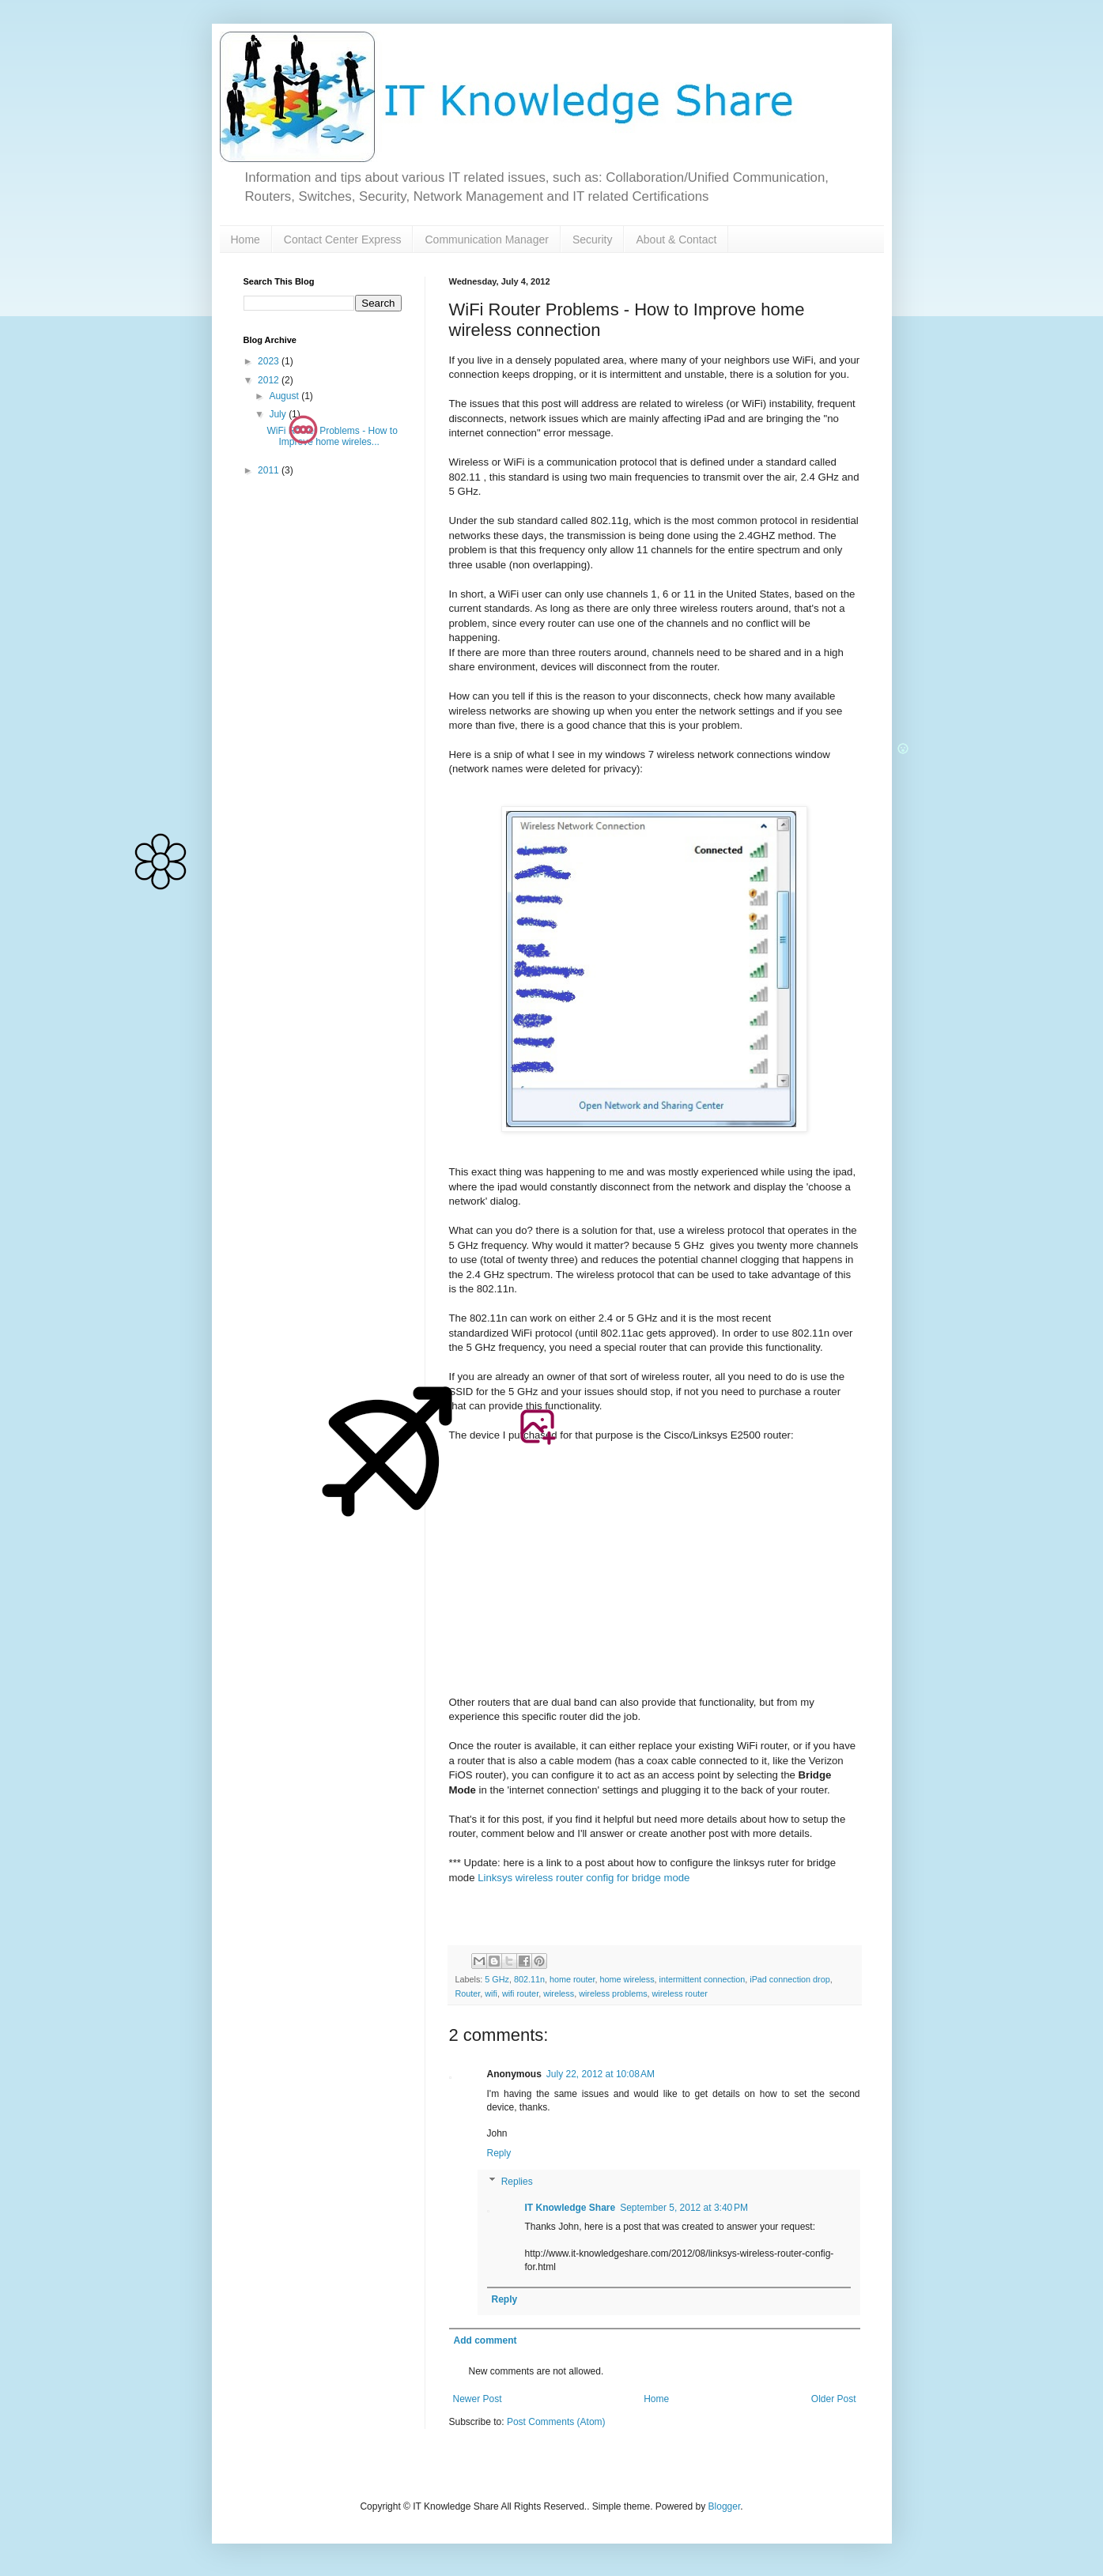  What do you see at coordinates (161, 862) in the screenshot?
I see `access garden or plant care features` at bounding box center [161, 862].